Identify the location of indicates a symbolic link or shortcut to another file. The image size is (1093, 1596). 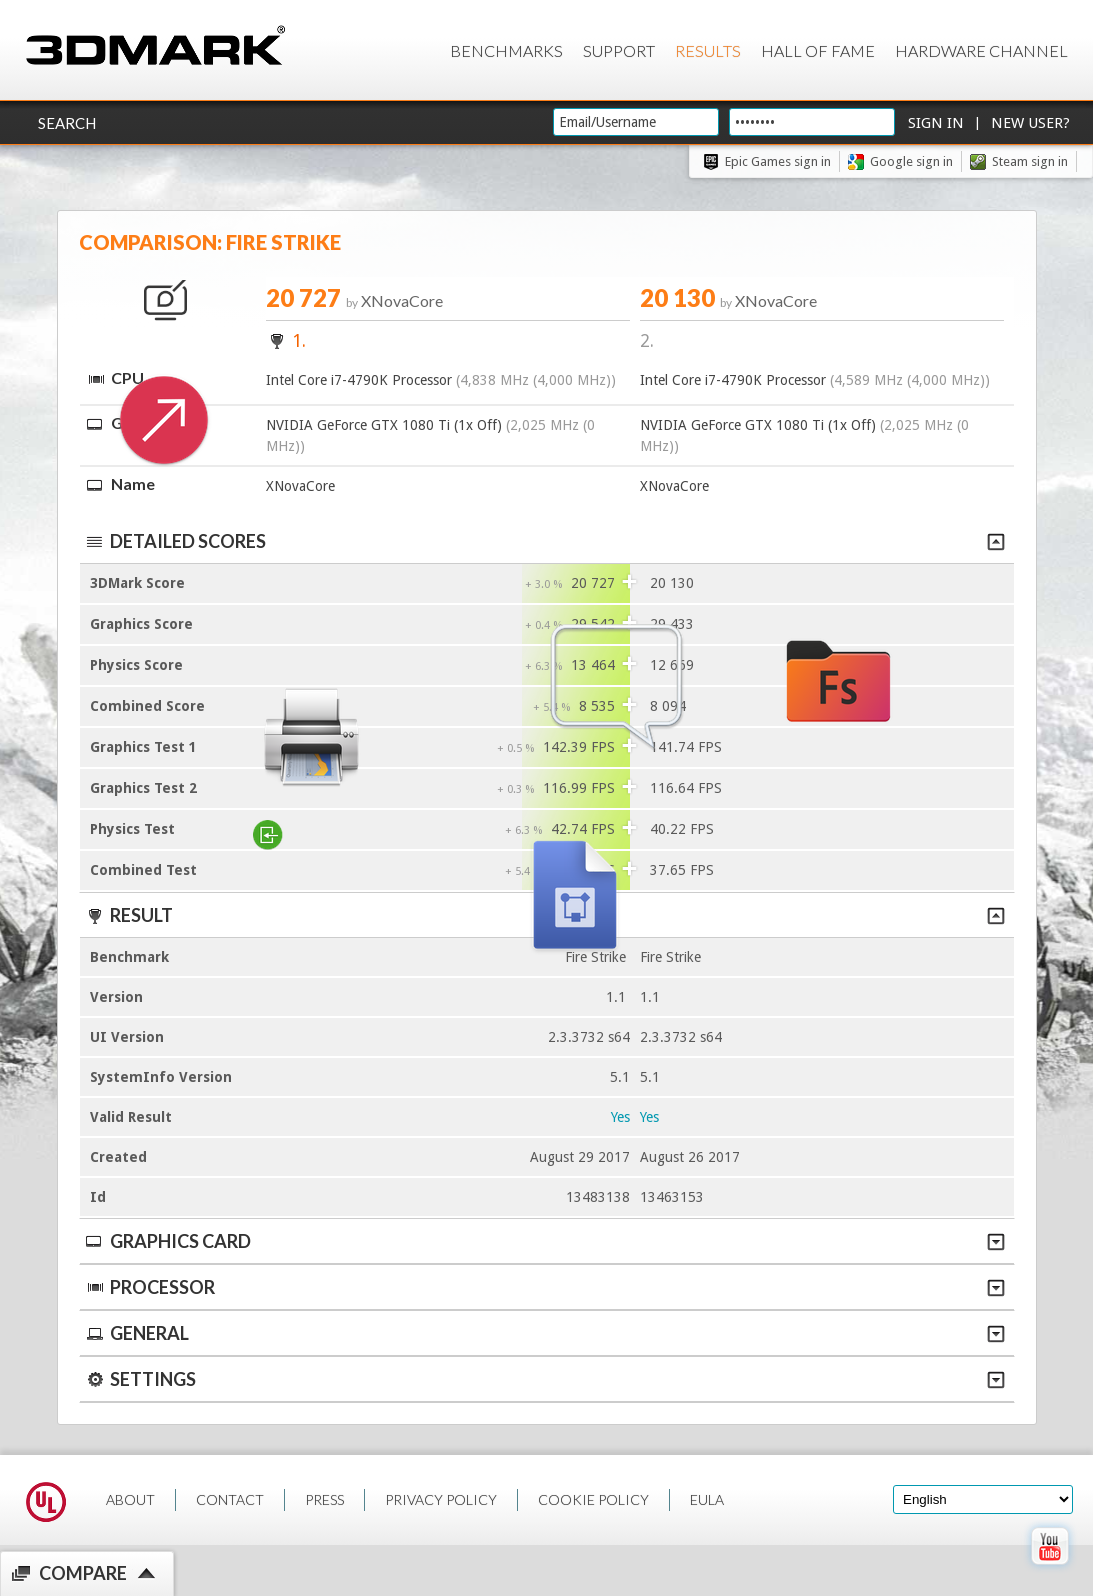
(164, 420).